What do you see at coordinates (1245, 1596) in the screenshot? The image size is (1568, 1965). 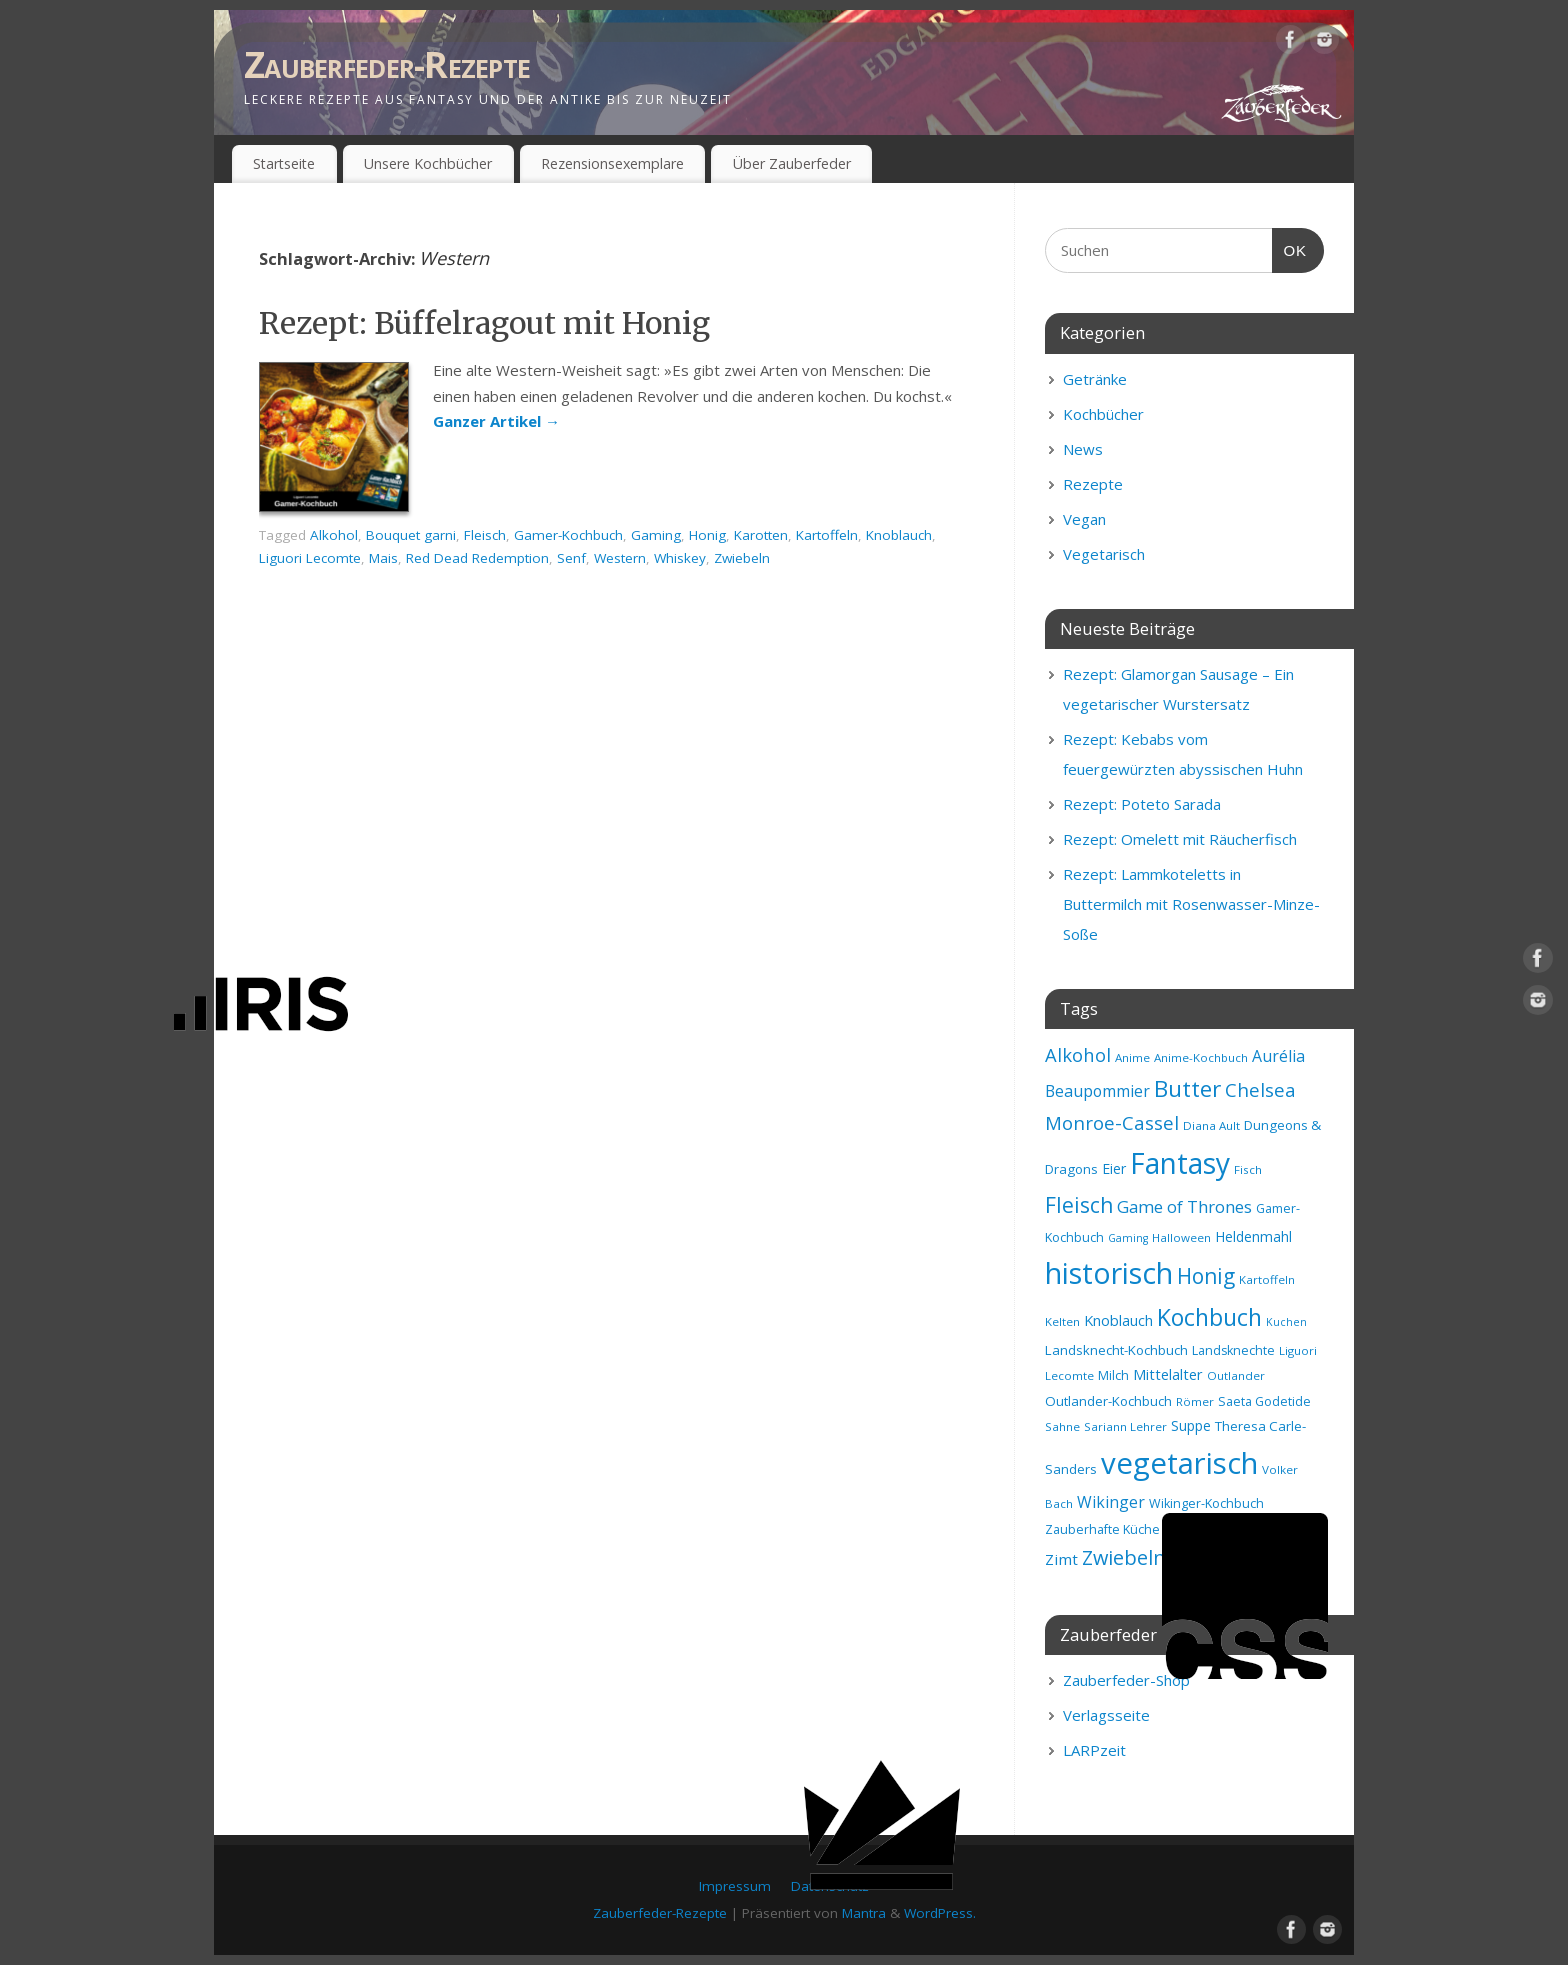 I see `visit CSS Wizardry website or resources` at bounding box center [1245, 1596].